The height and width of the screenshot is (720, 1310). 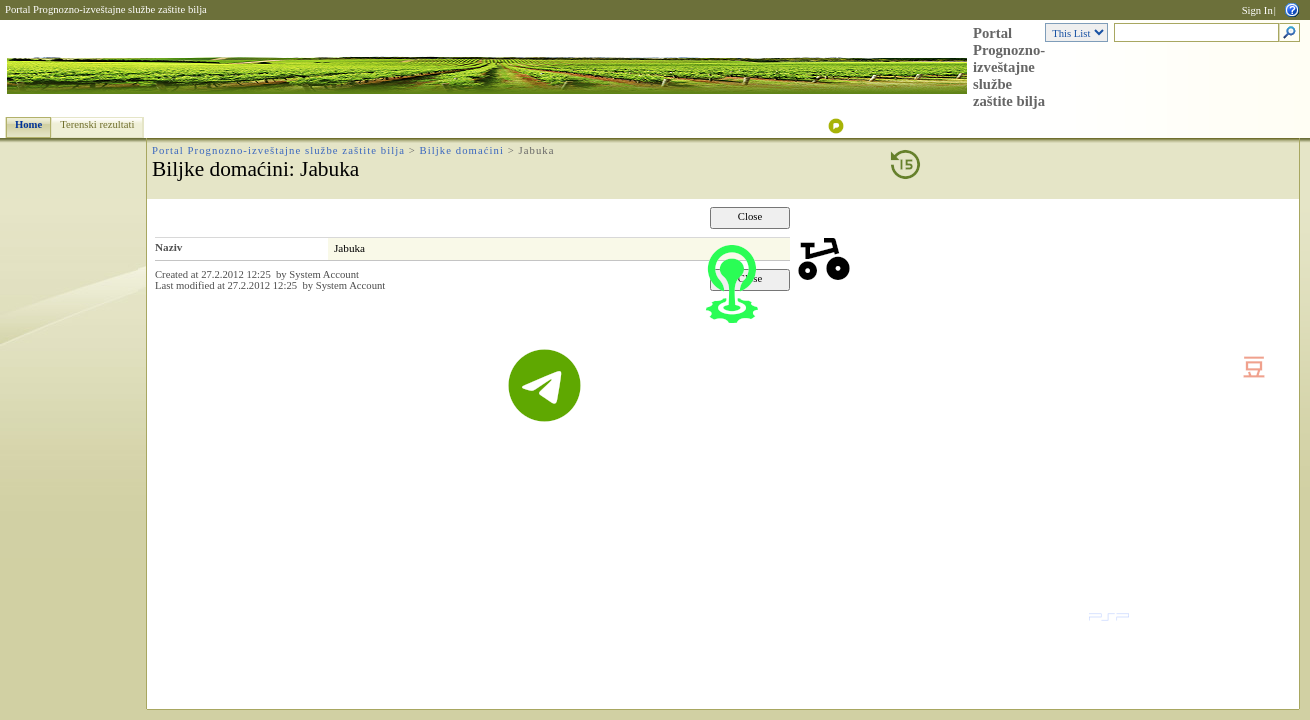 I want to click on open douban app, so click(x=1254, y=367).